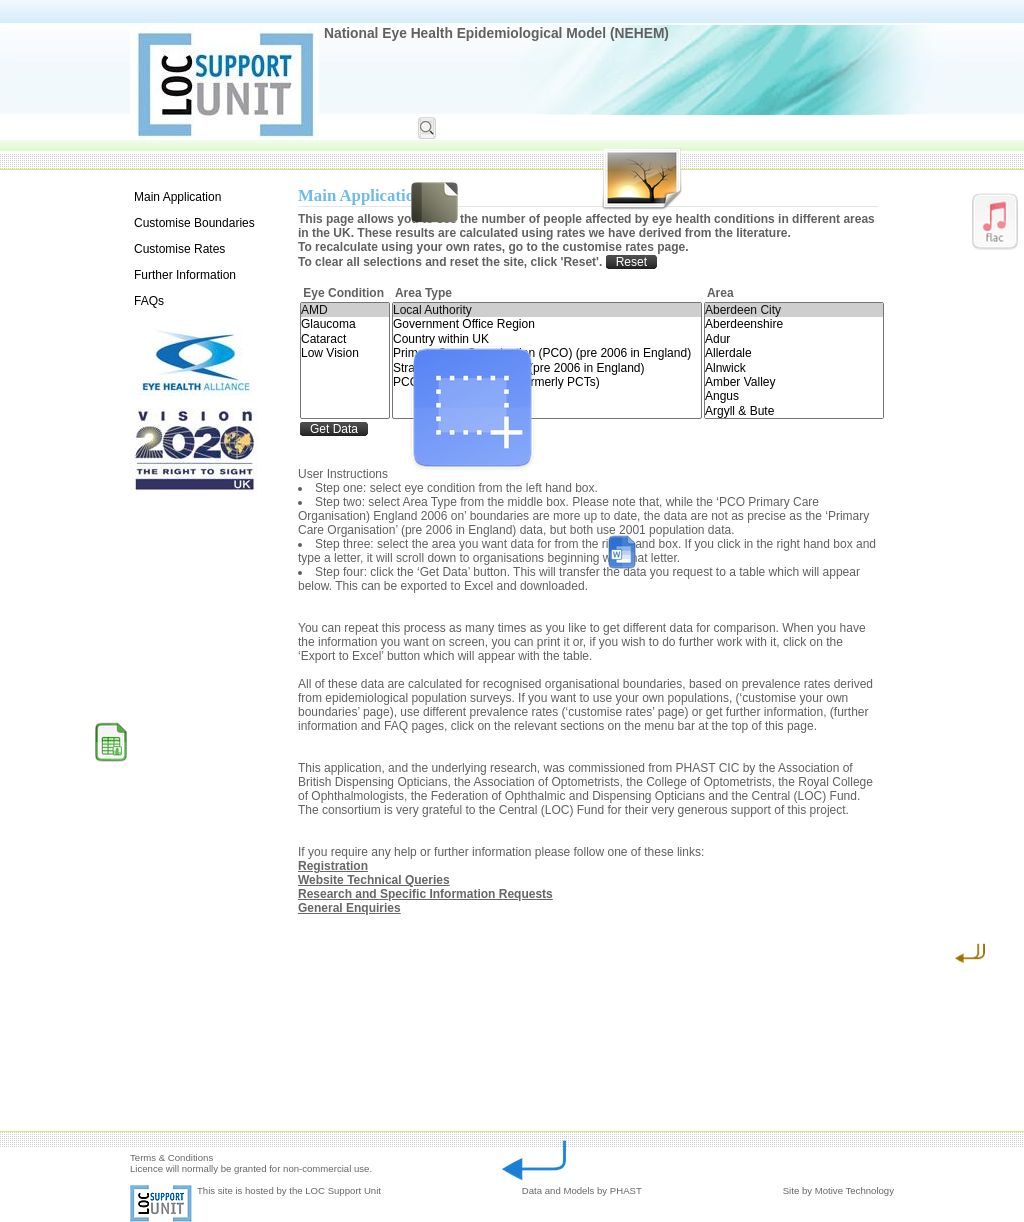 The height and width of the screenshot is (1222, 1024). Describe the element at coordinates (995, 221) in the screenshot. I see `a flac audio file` at that location.